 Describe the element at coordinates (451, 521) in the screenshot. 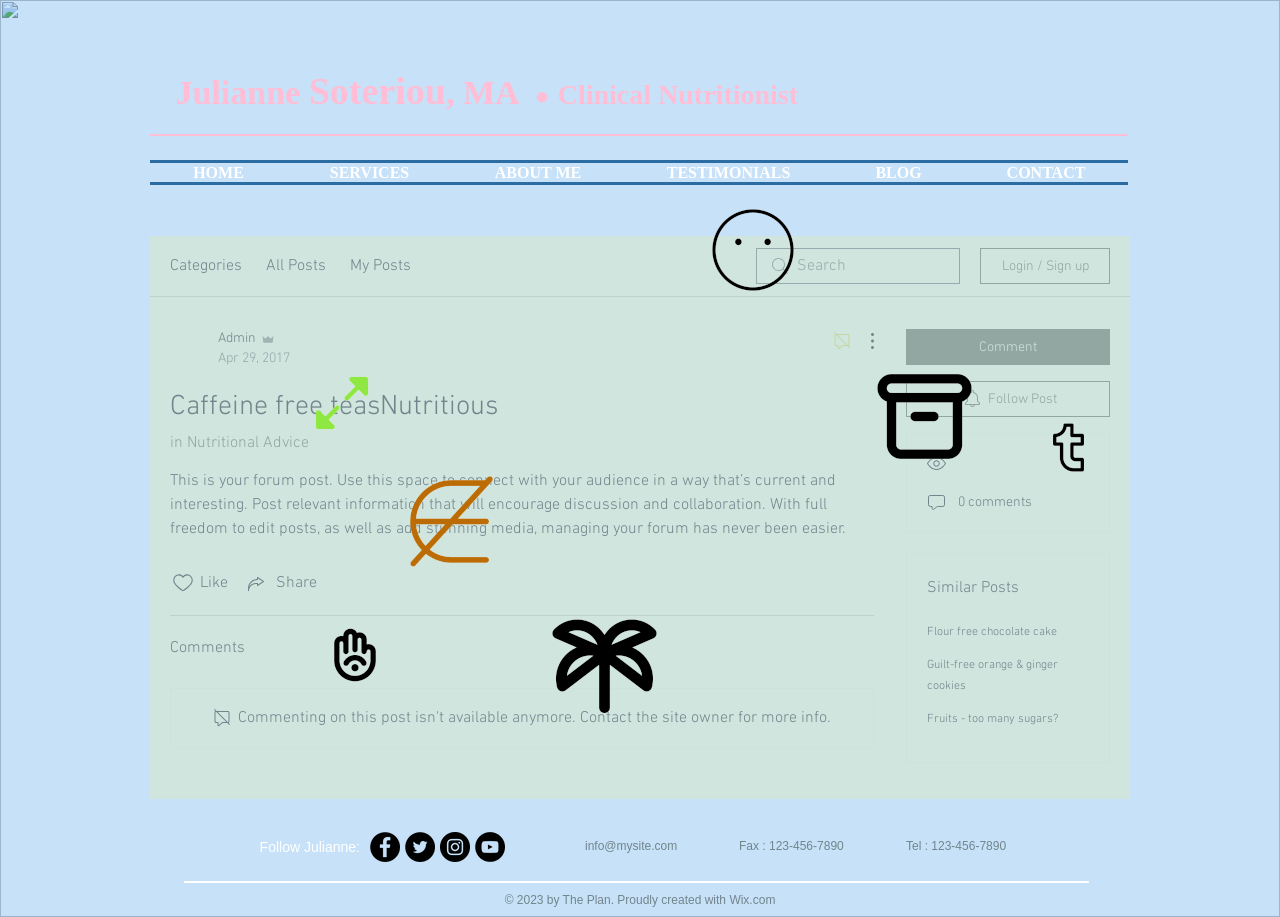

I see `indicates item is not part of a set or group` at that location.